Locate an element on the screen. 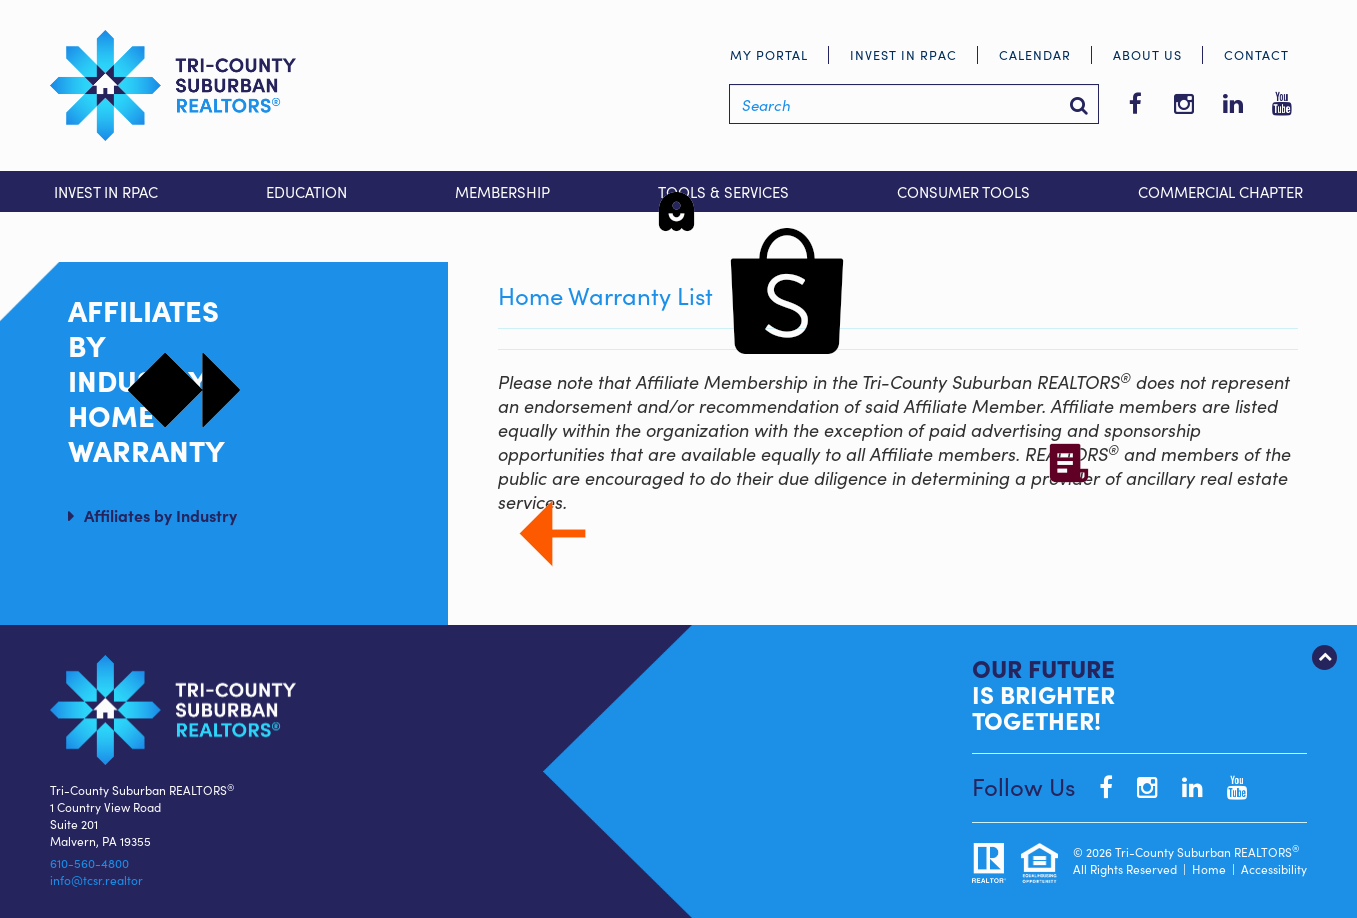 The width and height of the screenshot is (1357, 918). friendly ghost avatar or profile icon is located at coordinates (676, 211).